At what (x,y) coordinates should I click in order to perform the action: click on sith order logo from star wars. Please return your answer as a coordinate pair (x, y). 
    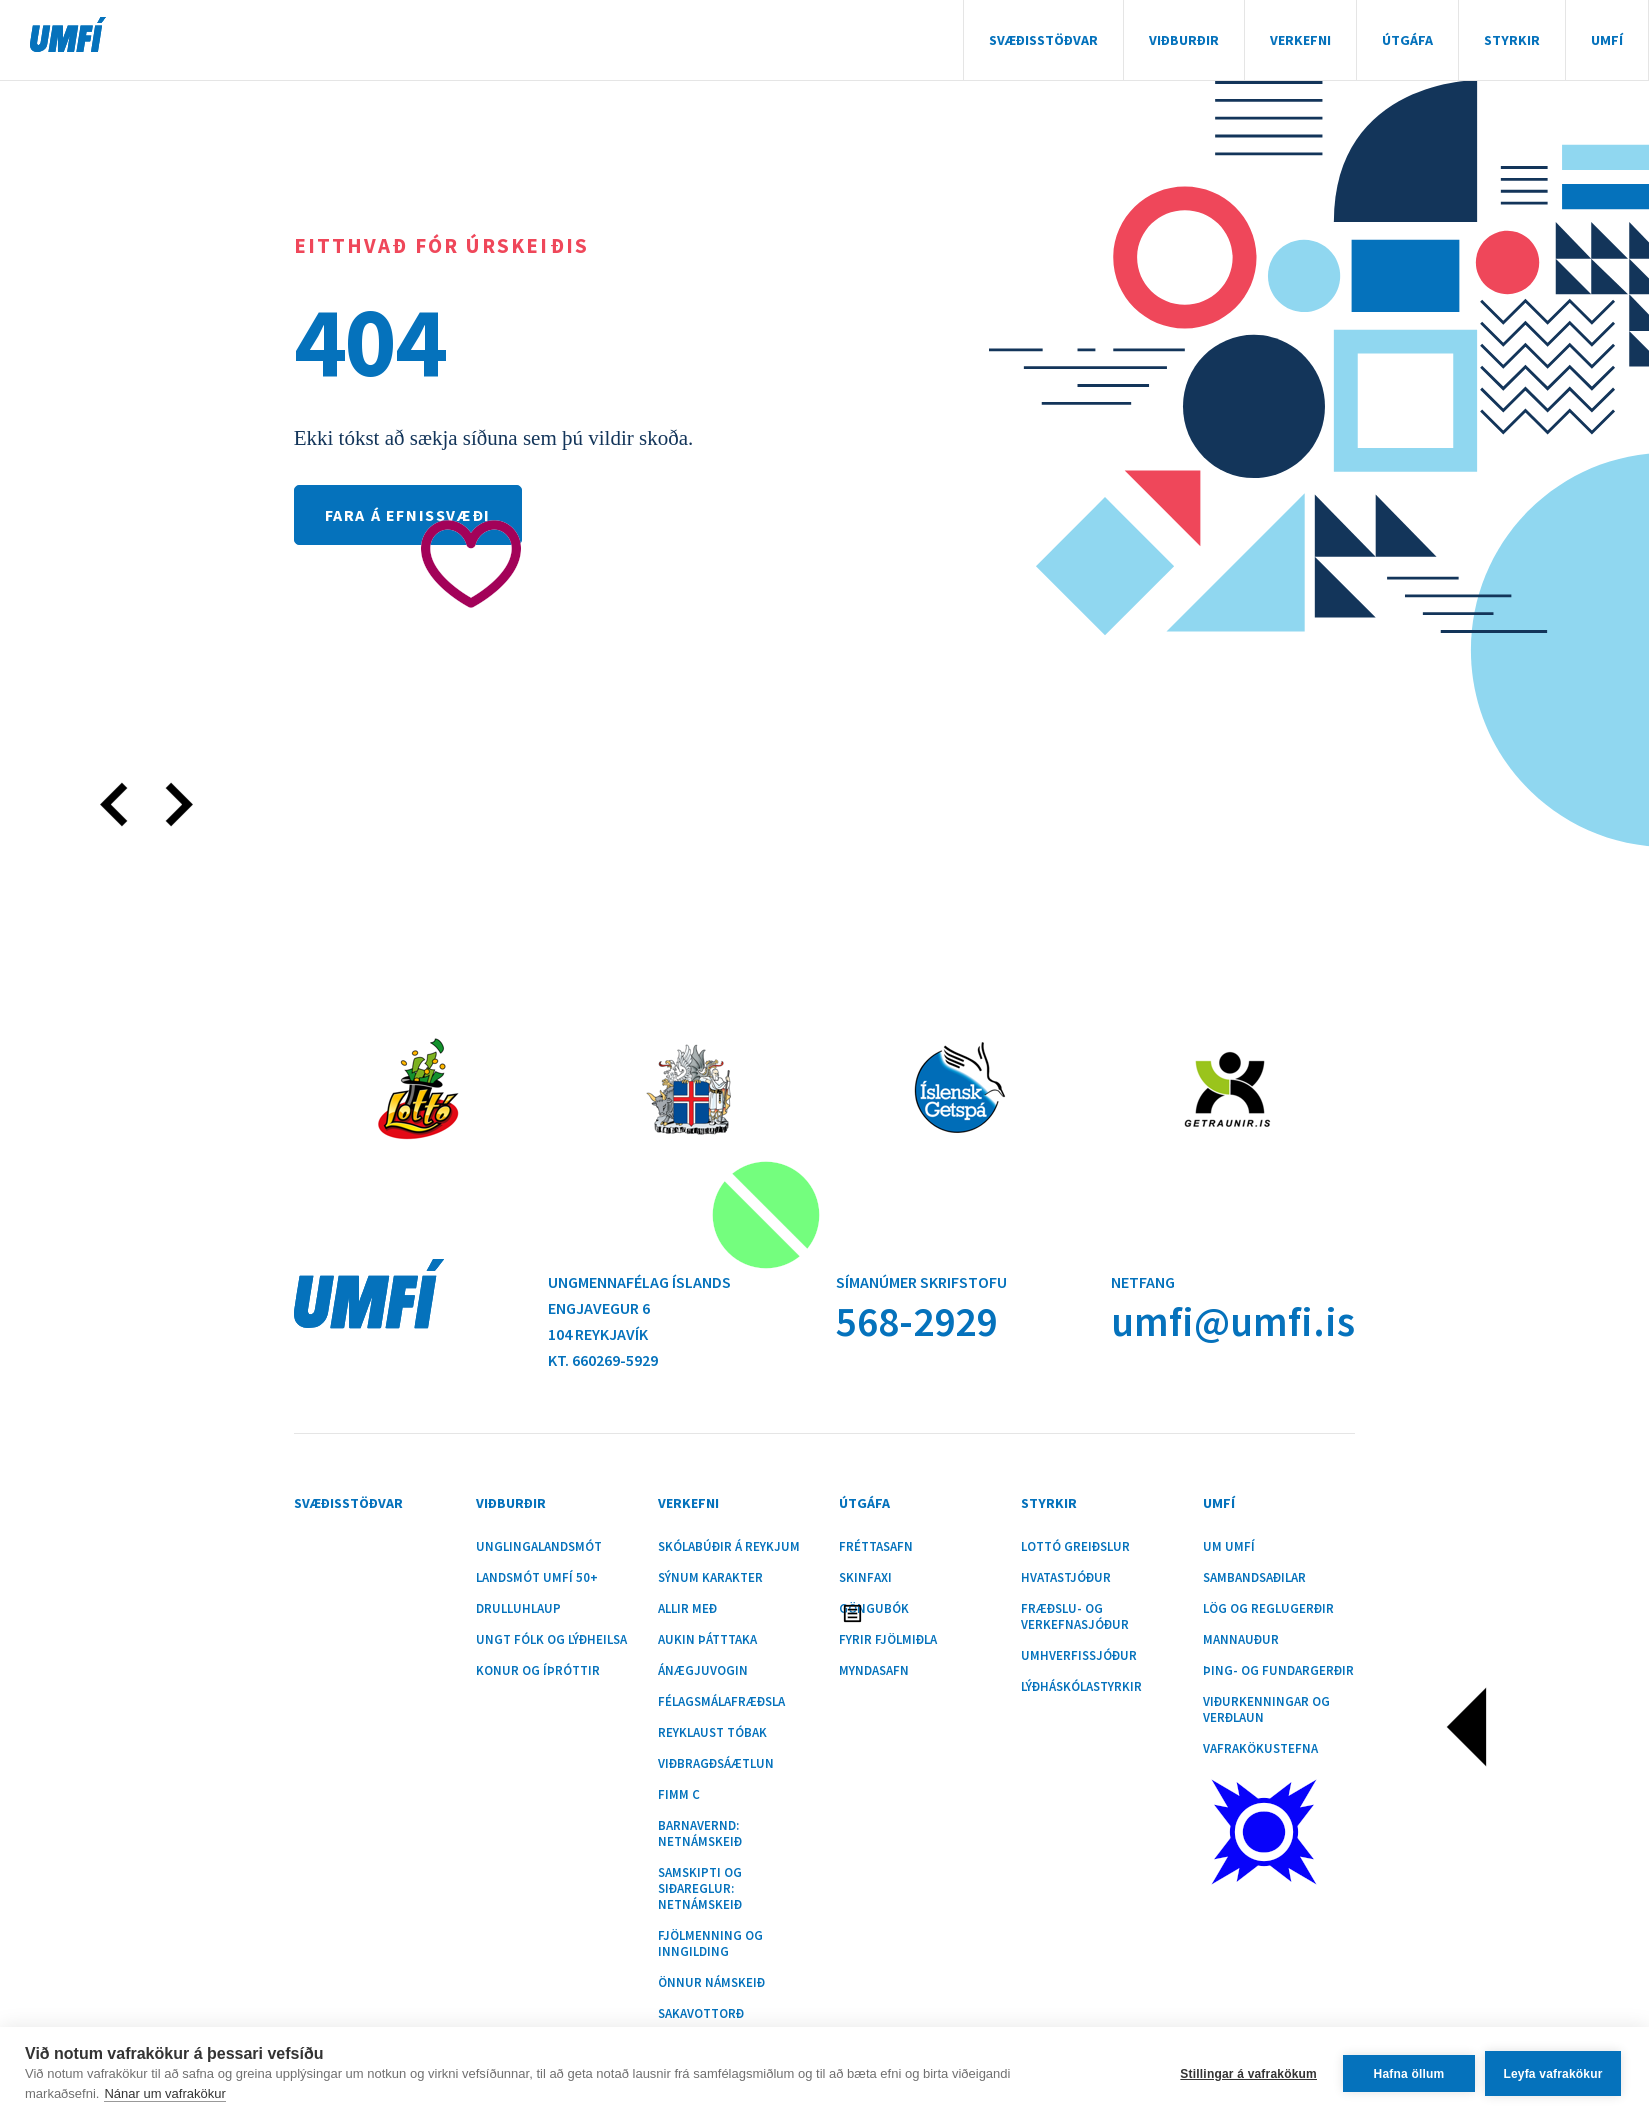
    Looking at the image, I should click on (1264, 1832).